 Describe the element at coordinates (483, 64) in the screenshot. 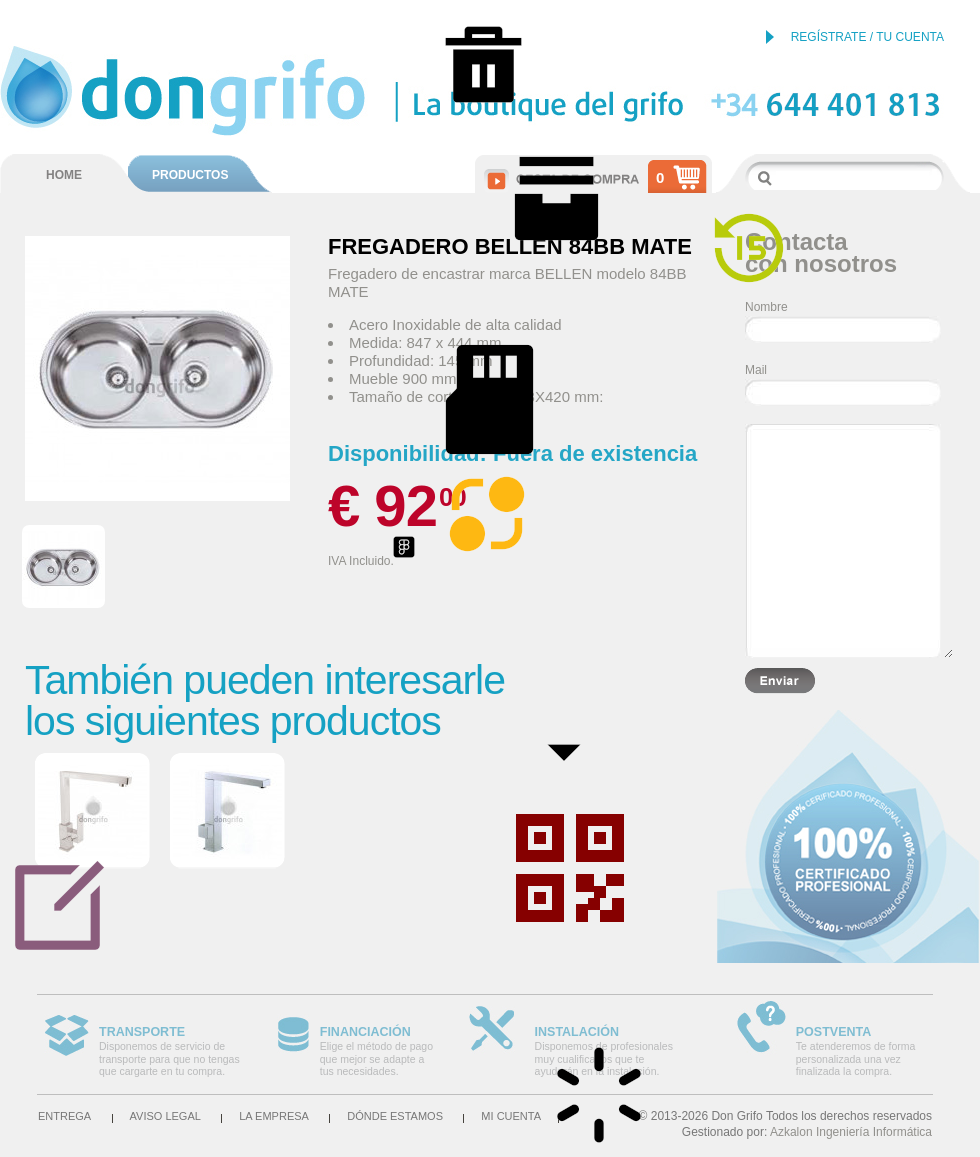

I see `delete selected item` at that location.